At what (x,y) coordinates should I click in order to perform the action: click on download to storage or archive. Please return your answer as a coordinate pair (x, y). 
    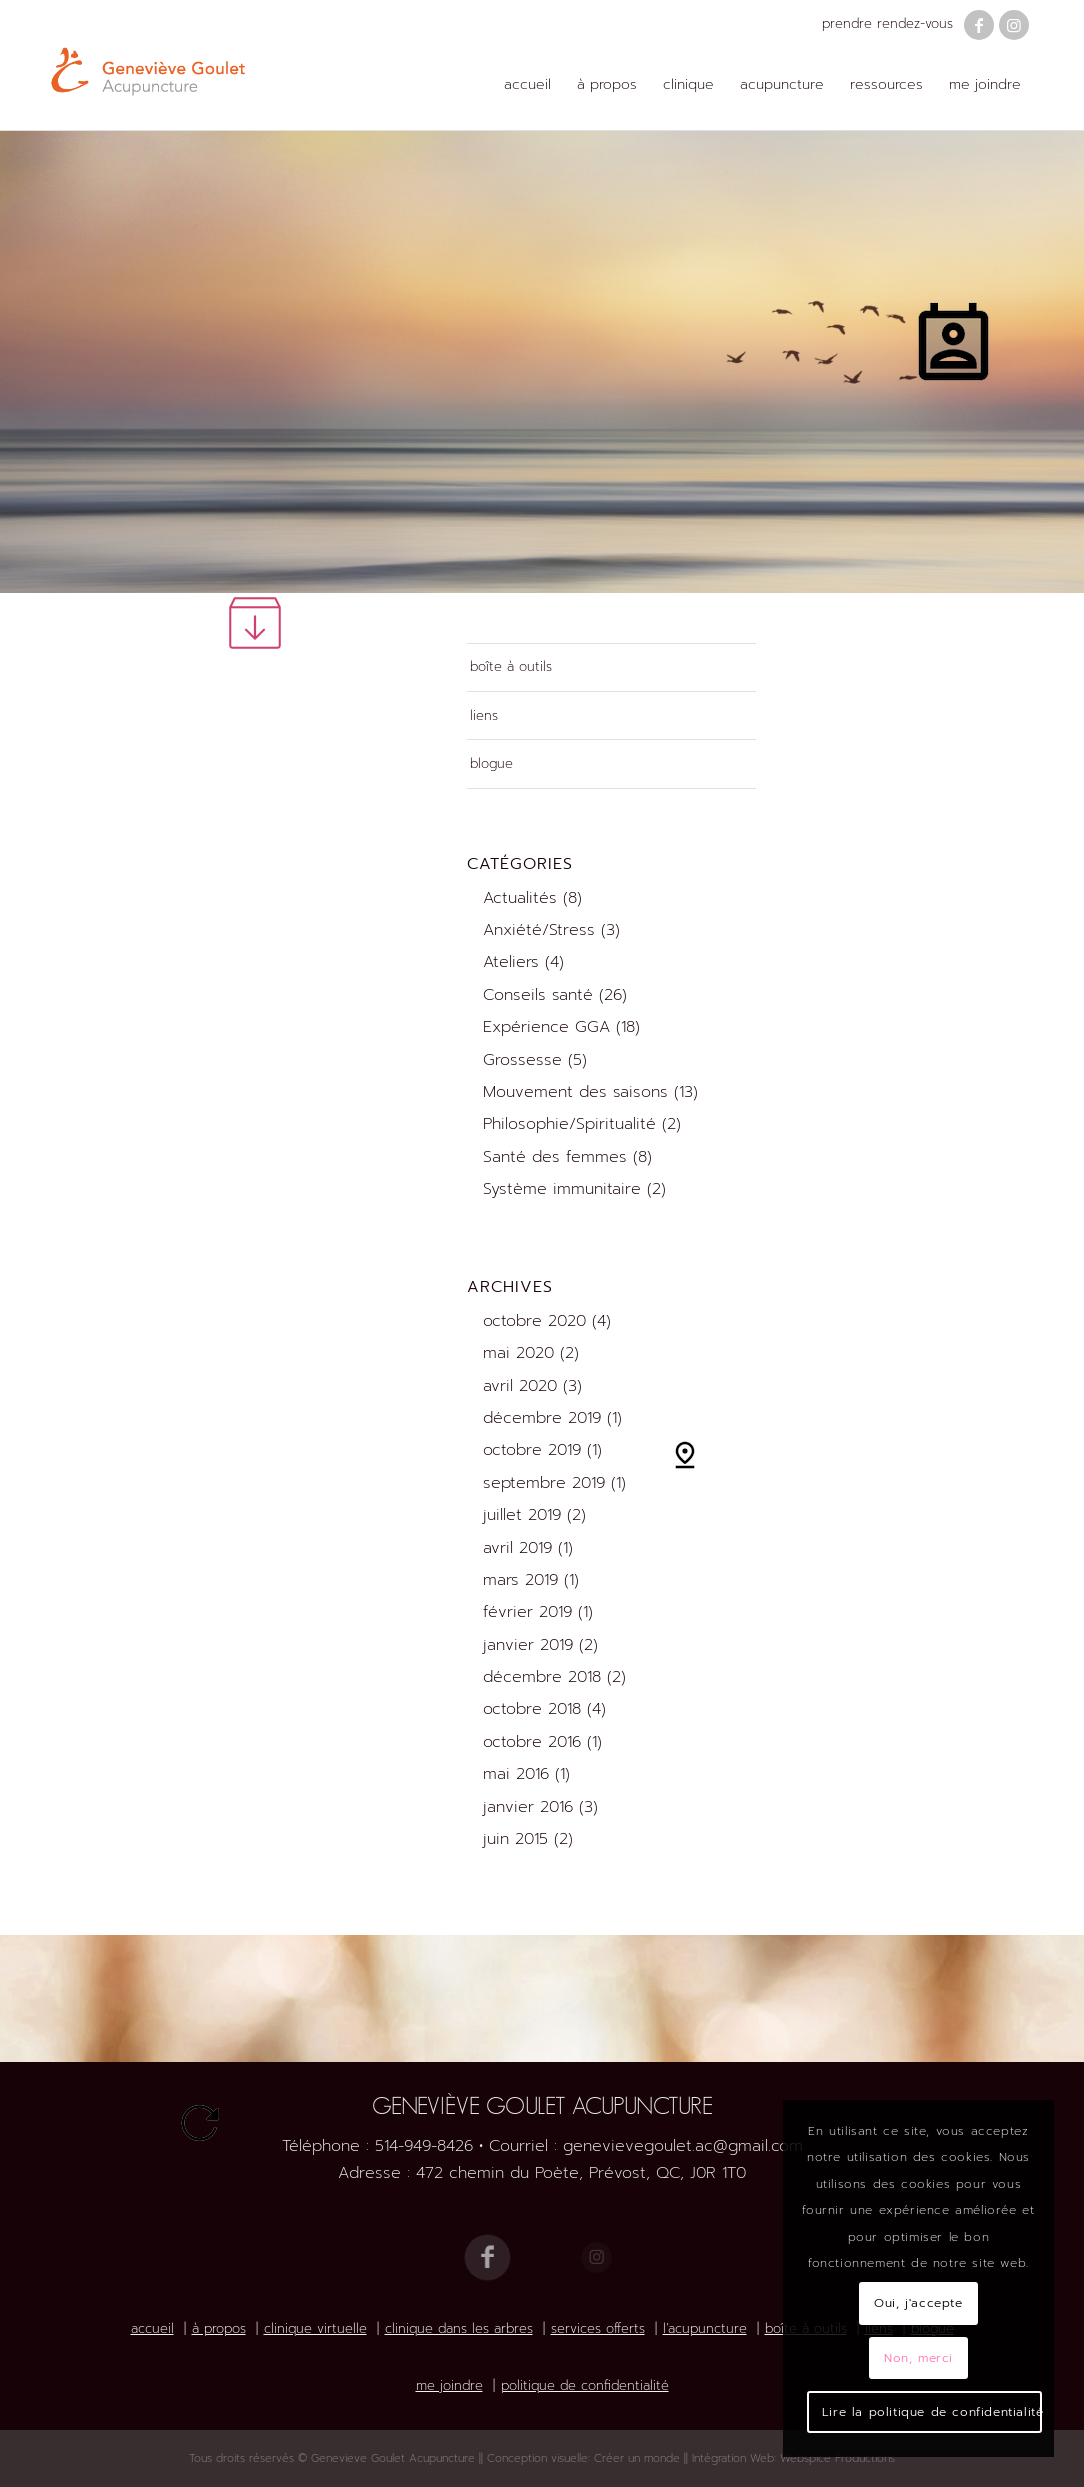
    Looking at the image, I should click on (255, 623).